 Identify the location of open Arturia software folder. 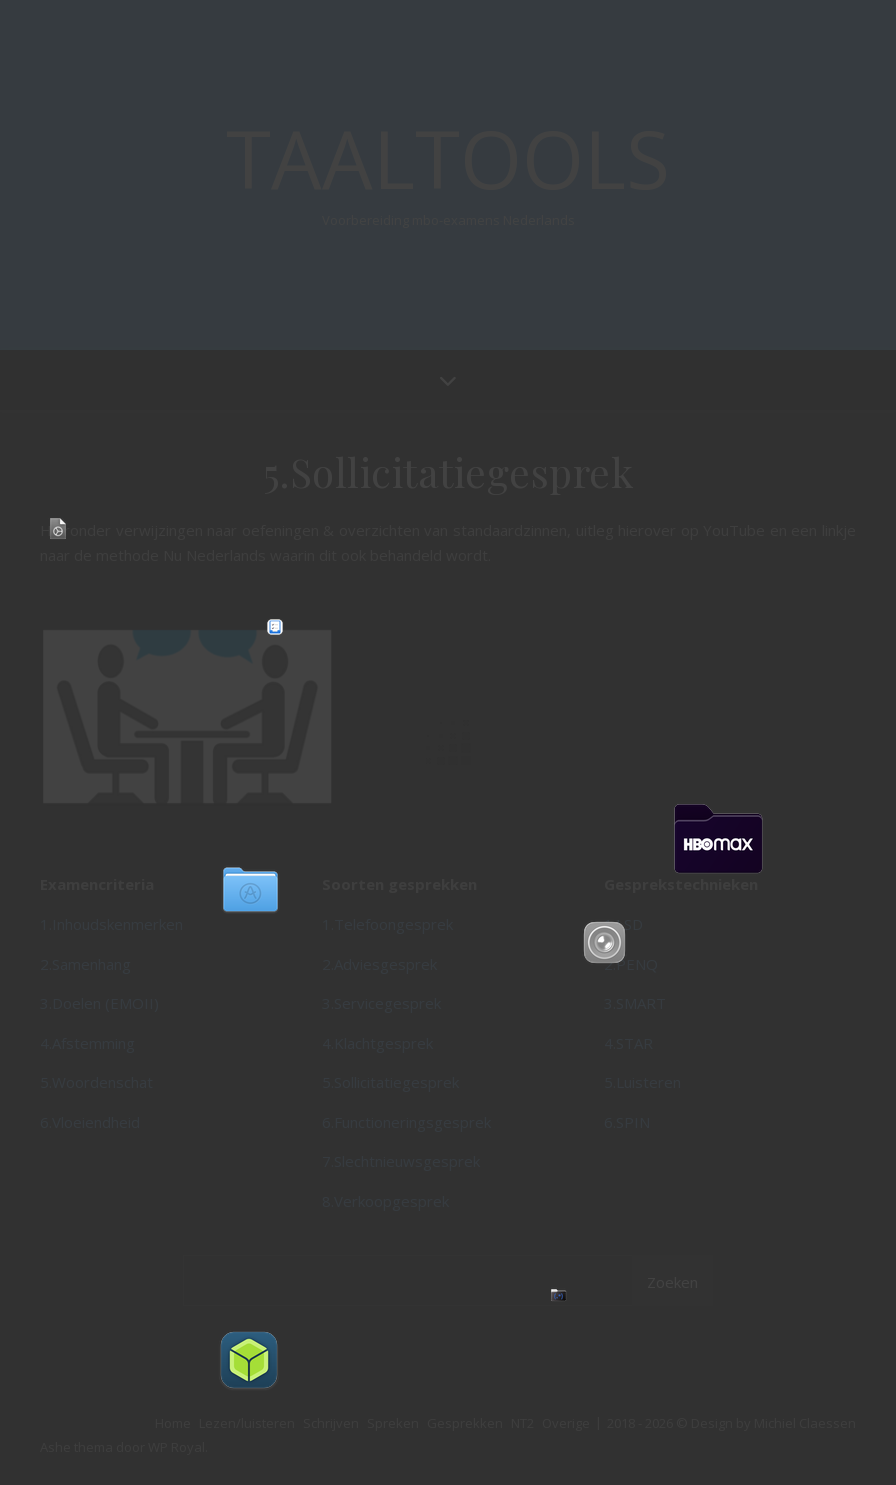
(250, 889).